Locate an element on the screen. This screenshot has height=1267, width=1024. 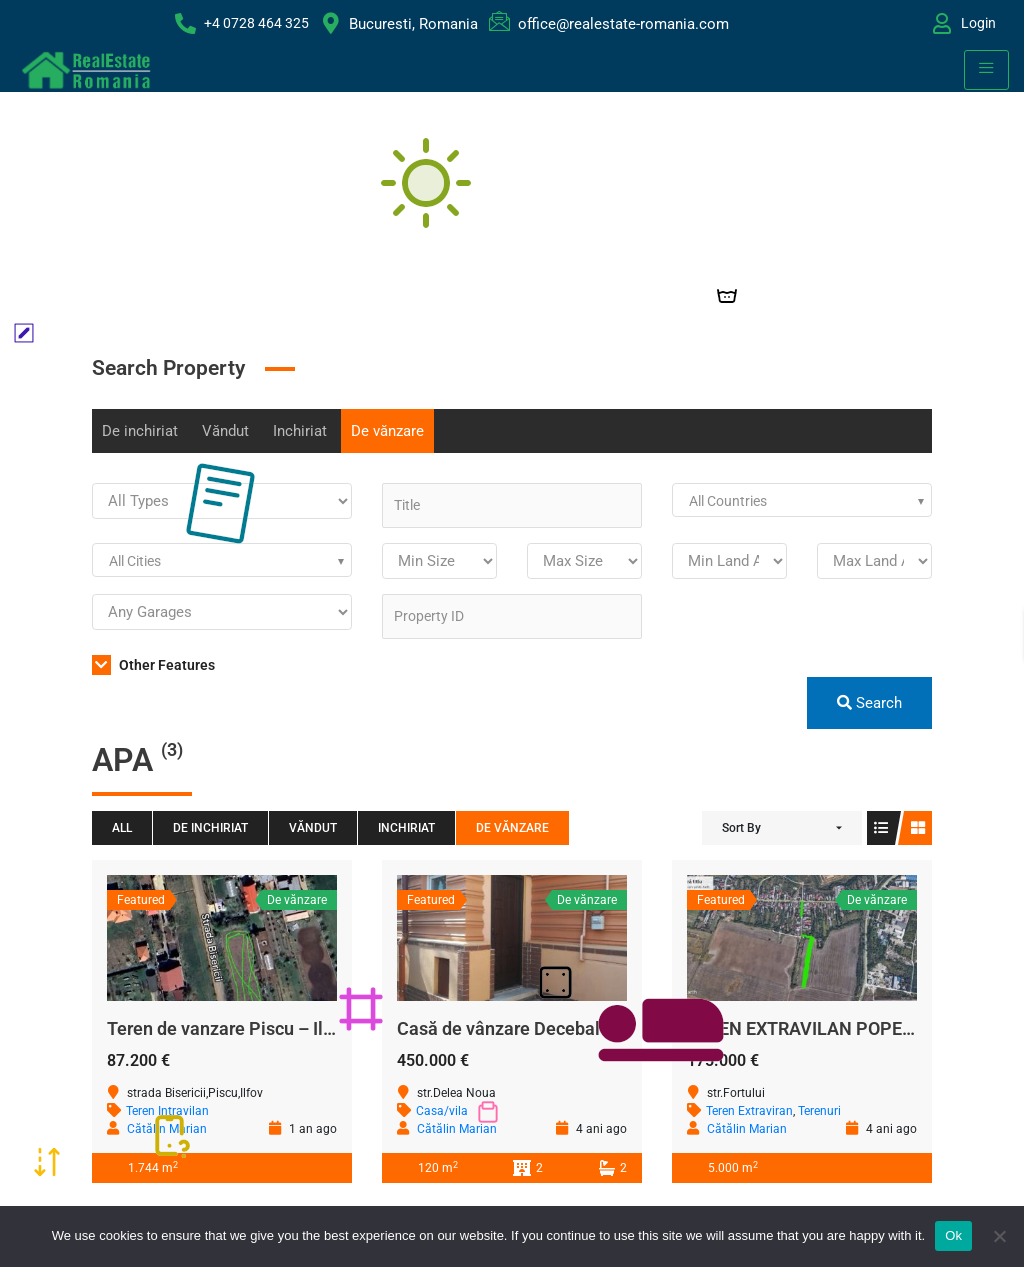
toggle light mode or theme is located at coordinates (426, 183).